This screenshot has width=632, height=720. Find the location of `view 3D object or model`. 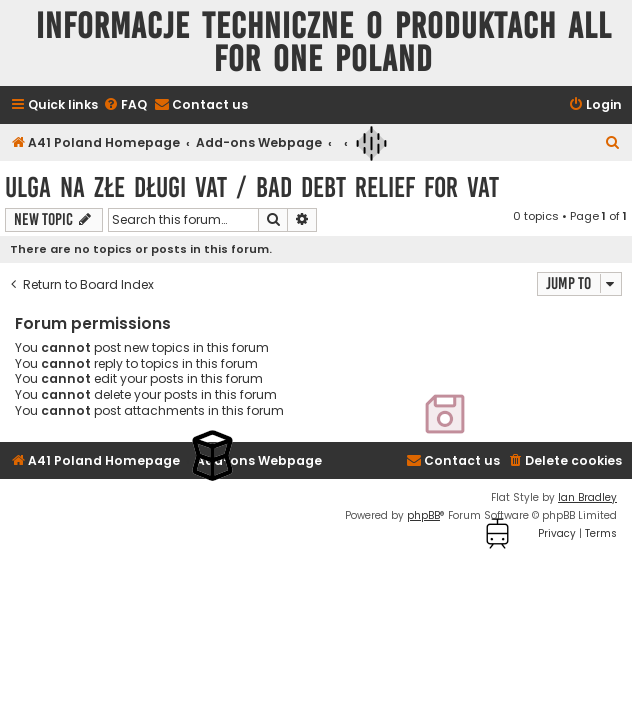

view 3D object or model is located at coordinates (212, 455).